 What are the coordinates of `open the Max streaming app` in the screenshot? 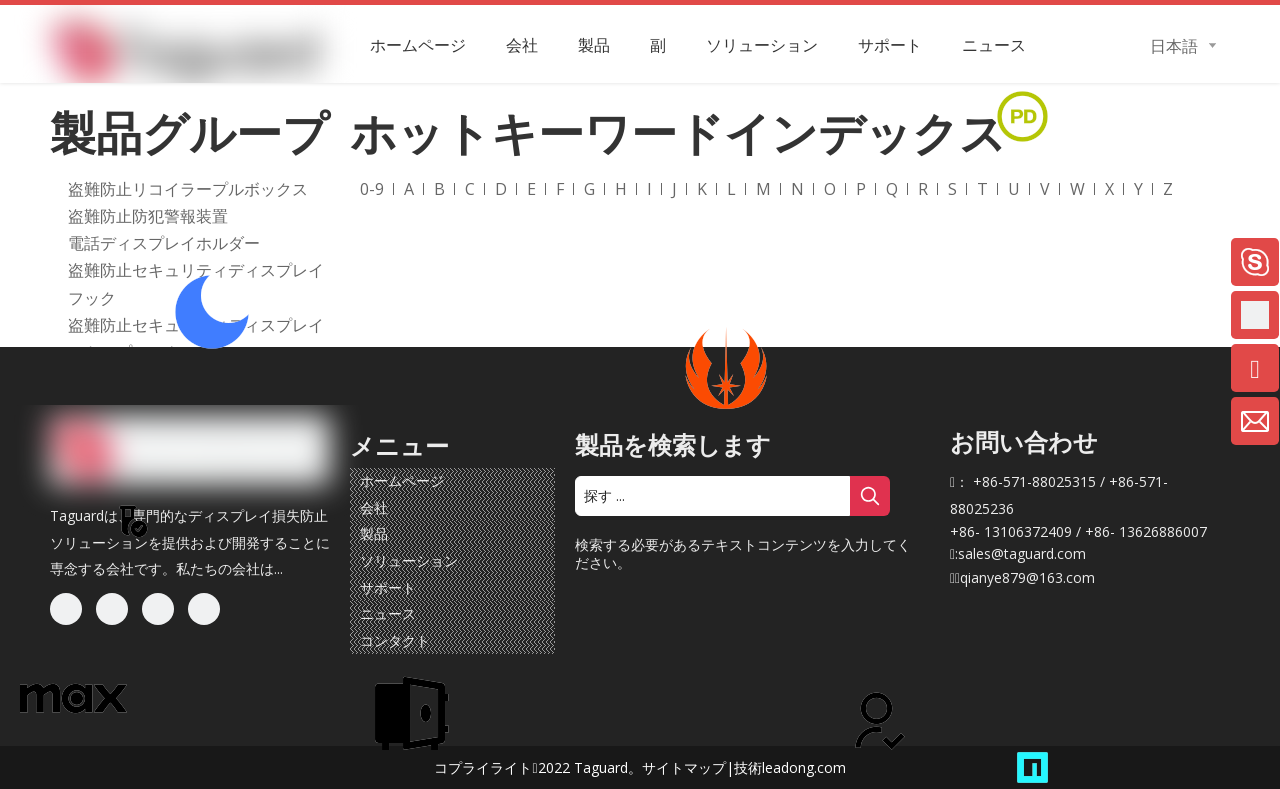 It's located at (73, 698).